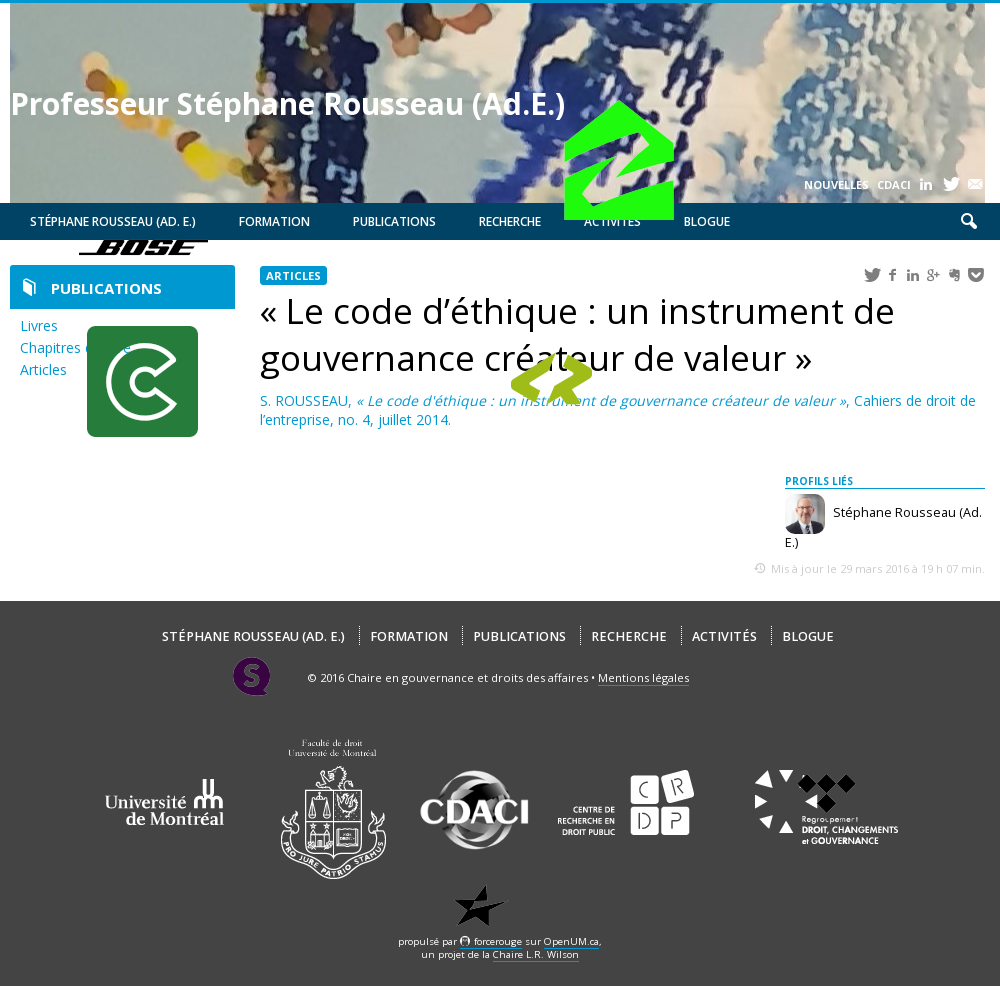 The width and height of the screenshot is (1000, 986). I want to click on visit the ESEA gaming platform, so click(481, 905).